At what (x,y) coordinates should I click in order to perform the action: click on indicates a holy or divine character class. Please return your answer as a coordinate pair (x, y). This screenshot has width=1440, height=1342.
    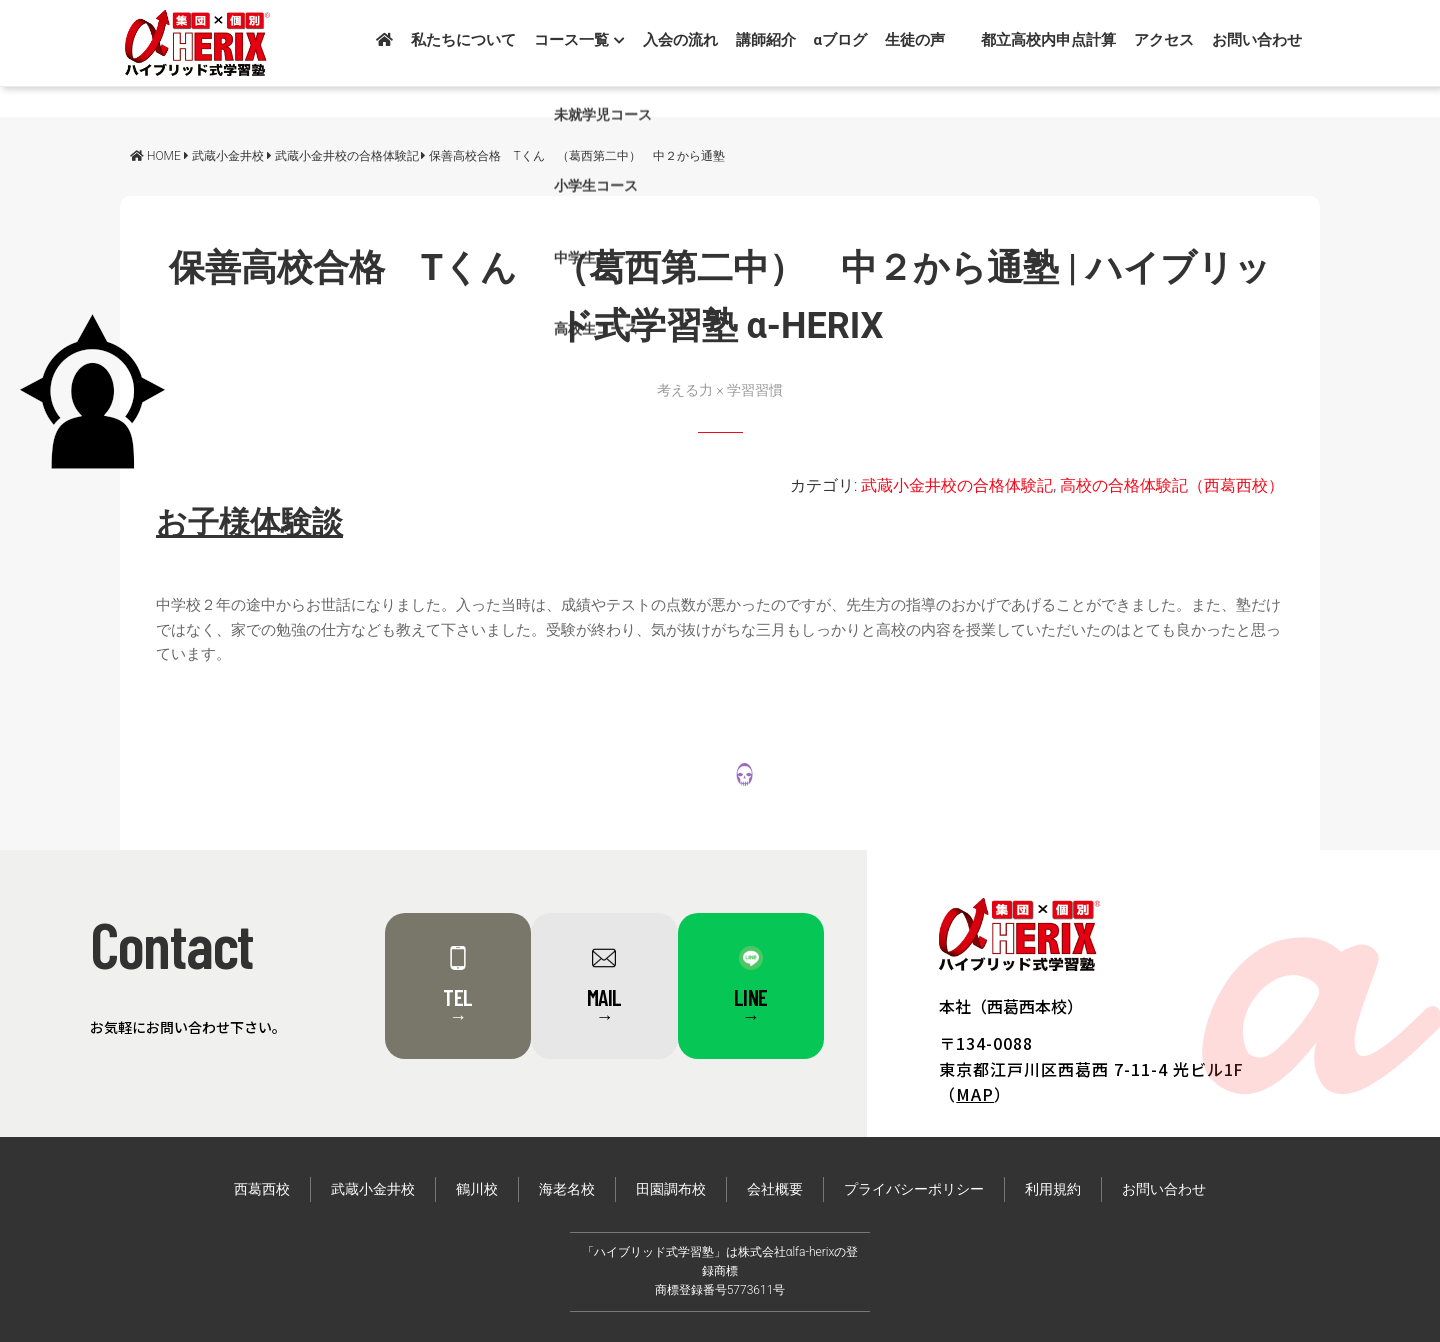
    Looking at the image, I should click on (92, 391).